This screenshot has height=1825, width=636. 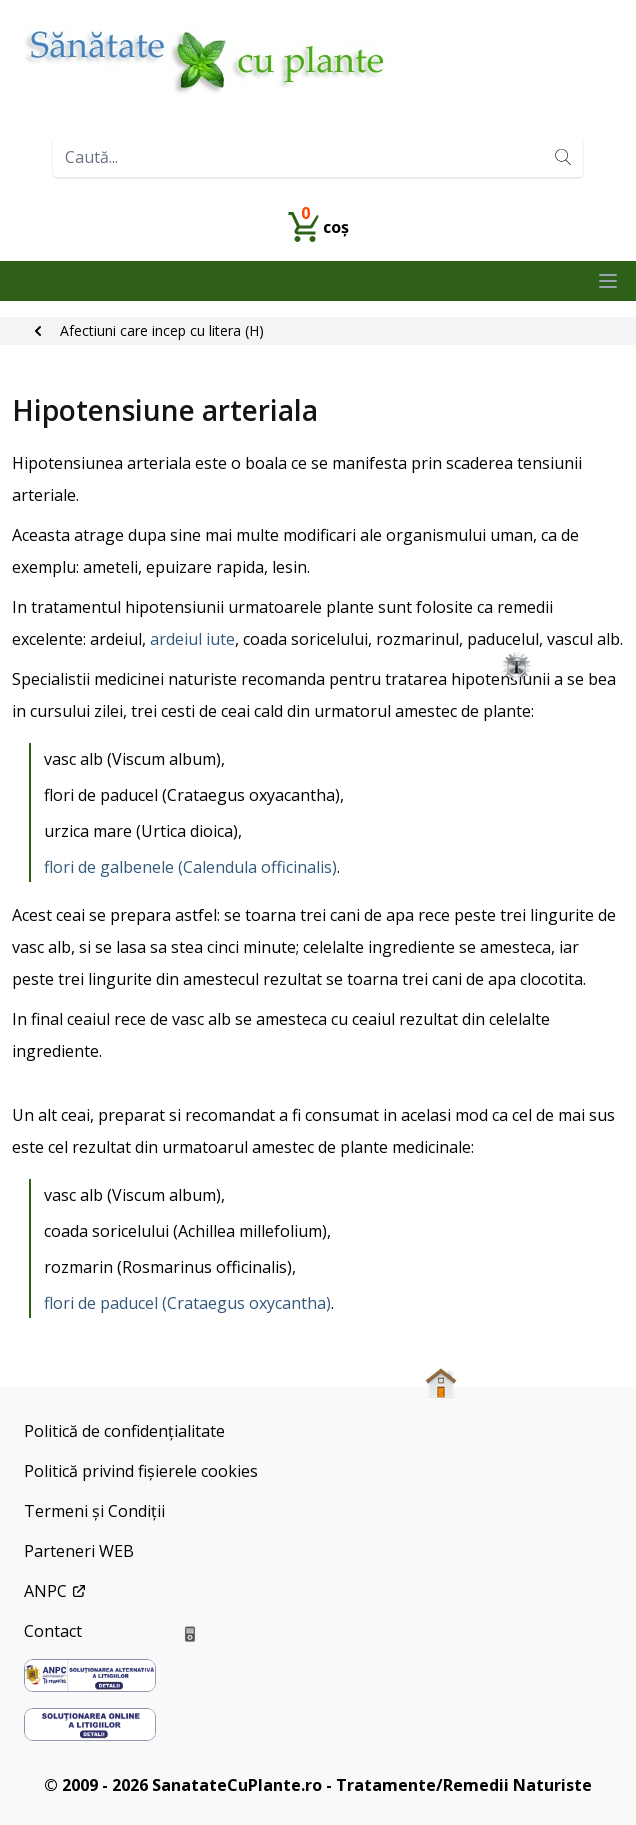 I want to click on multimedia player device, so click(x=190, y=1634).